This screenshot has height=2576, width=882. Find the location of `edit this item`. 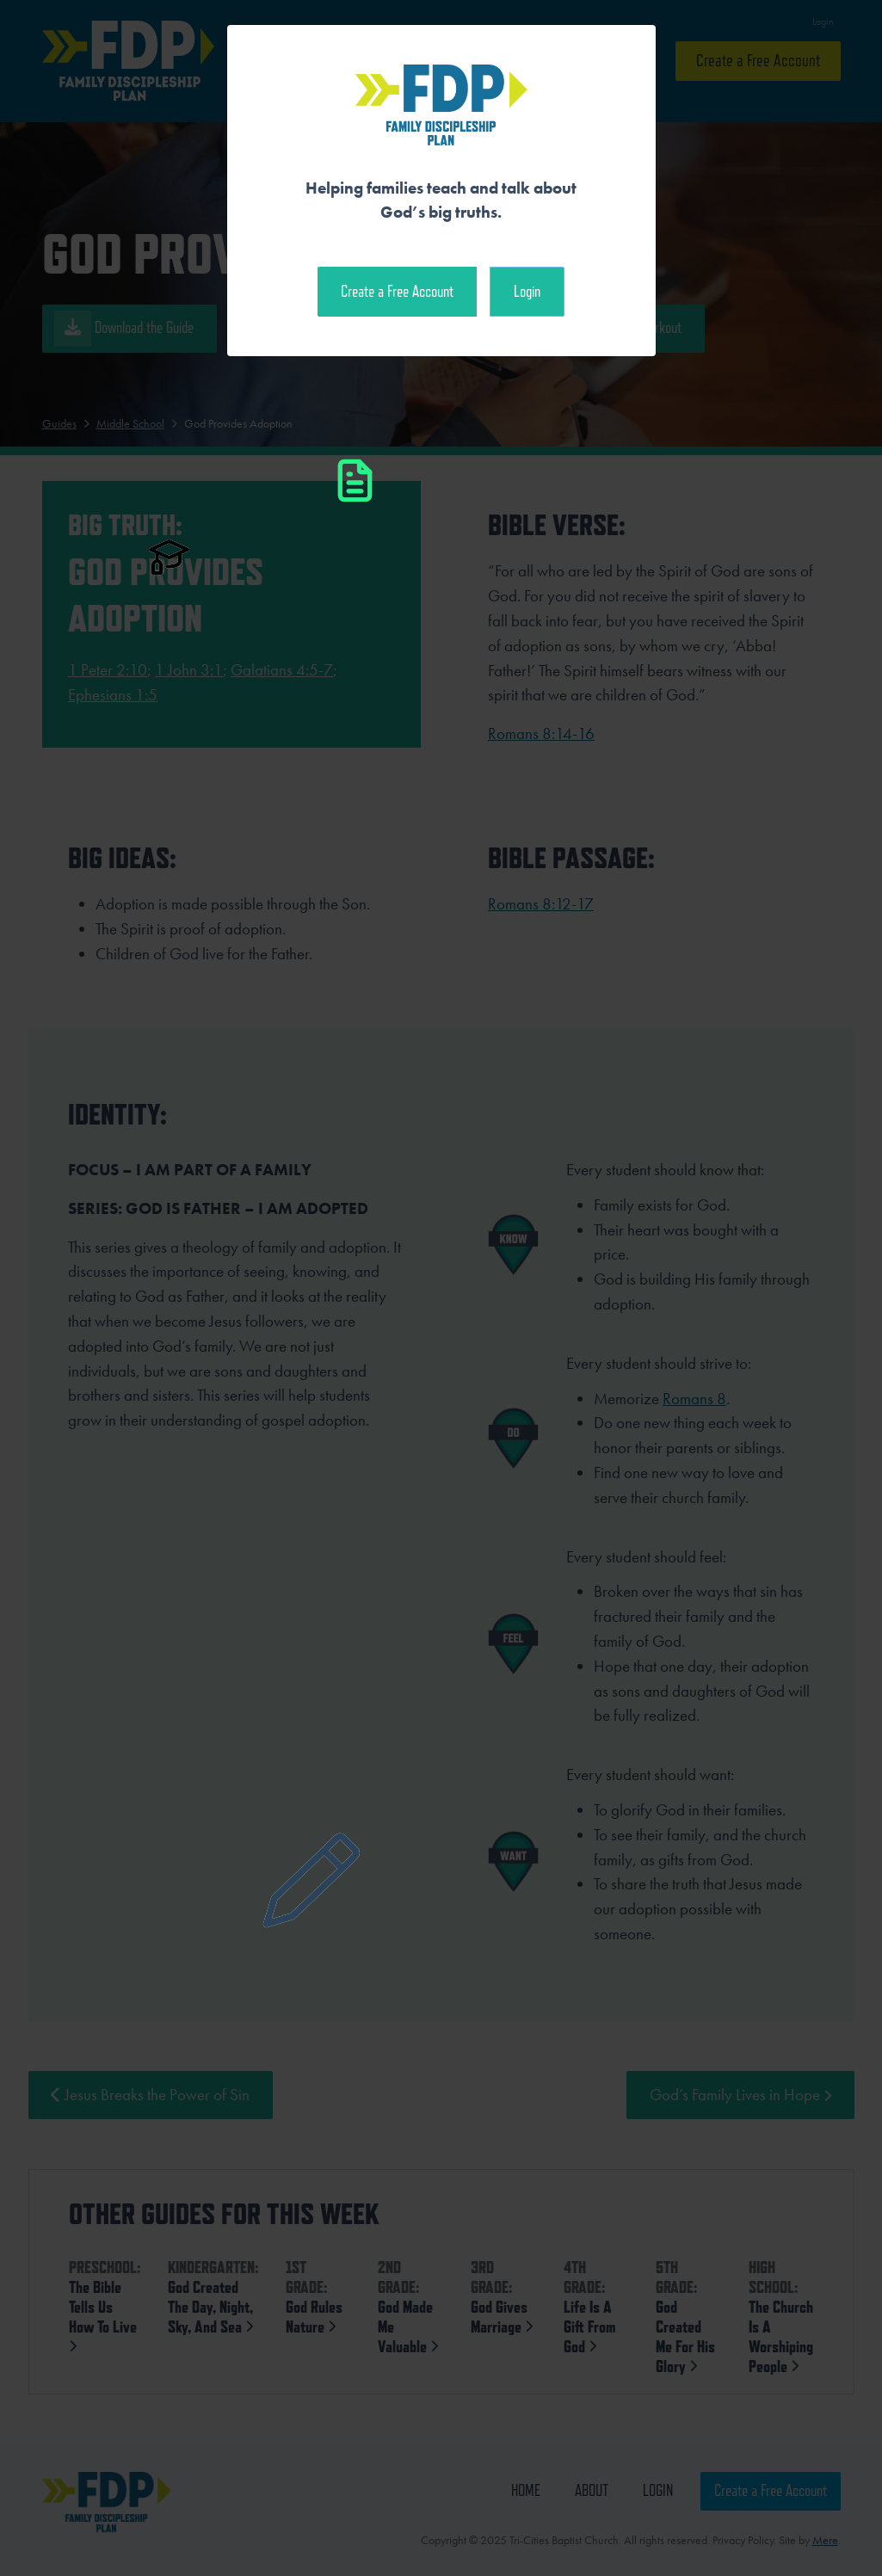

edit this item is located at coordinates (311, 1880).